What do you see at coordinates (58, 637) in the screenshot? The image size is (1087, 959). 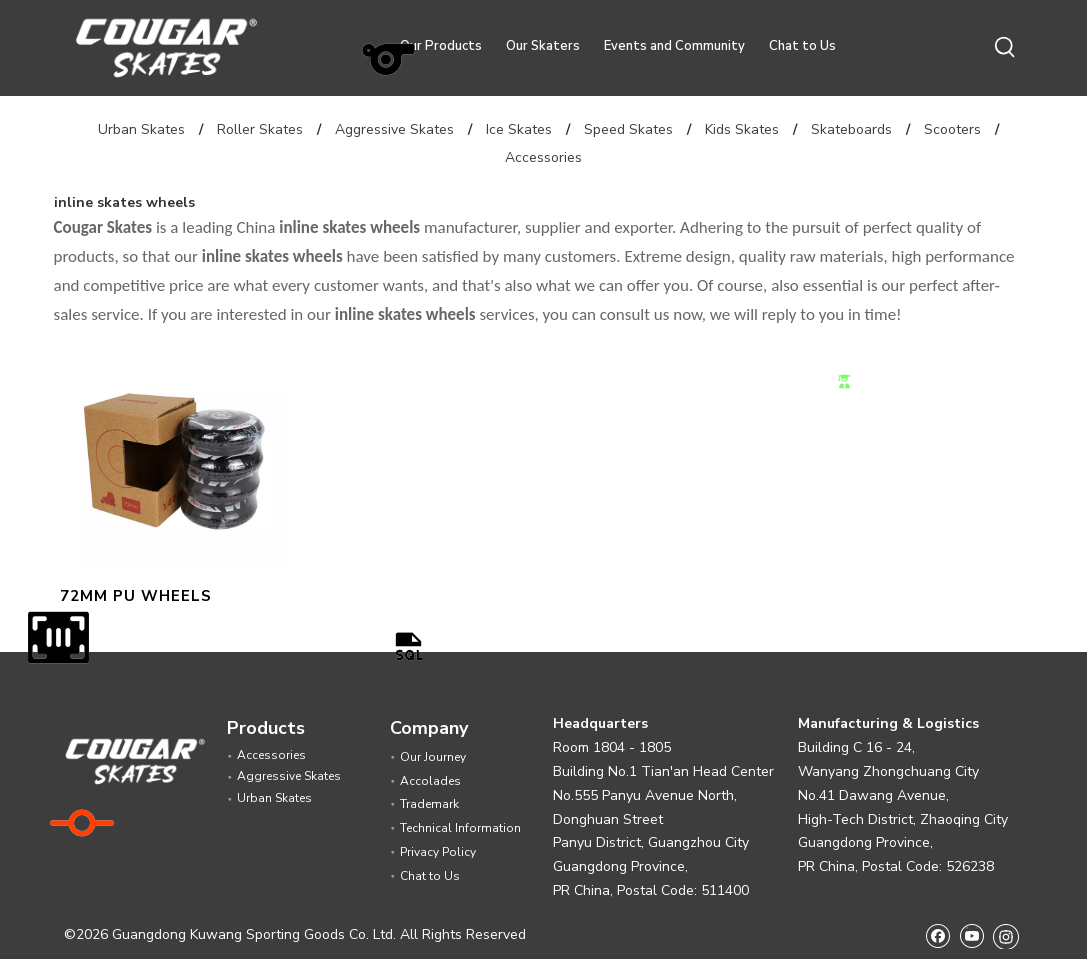 I see `scan a barcode` at bounding box center [58, 637].